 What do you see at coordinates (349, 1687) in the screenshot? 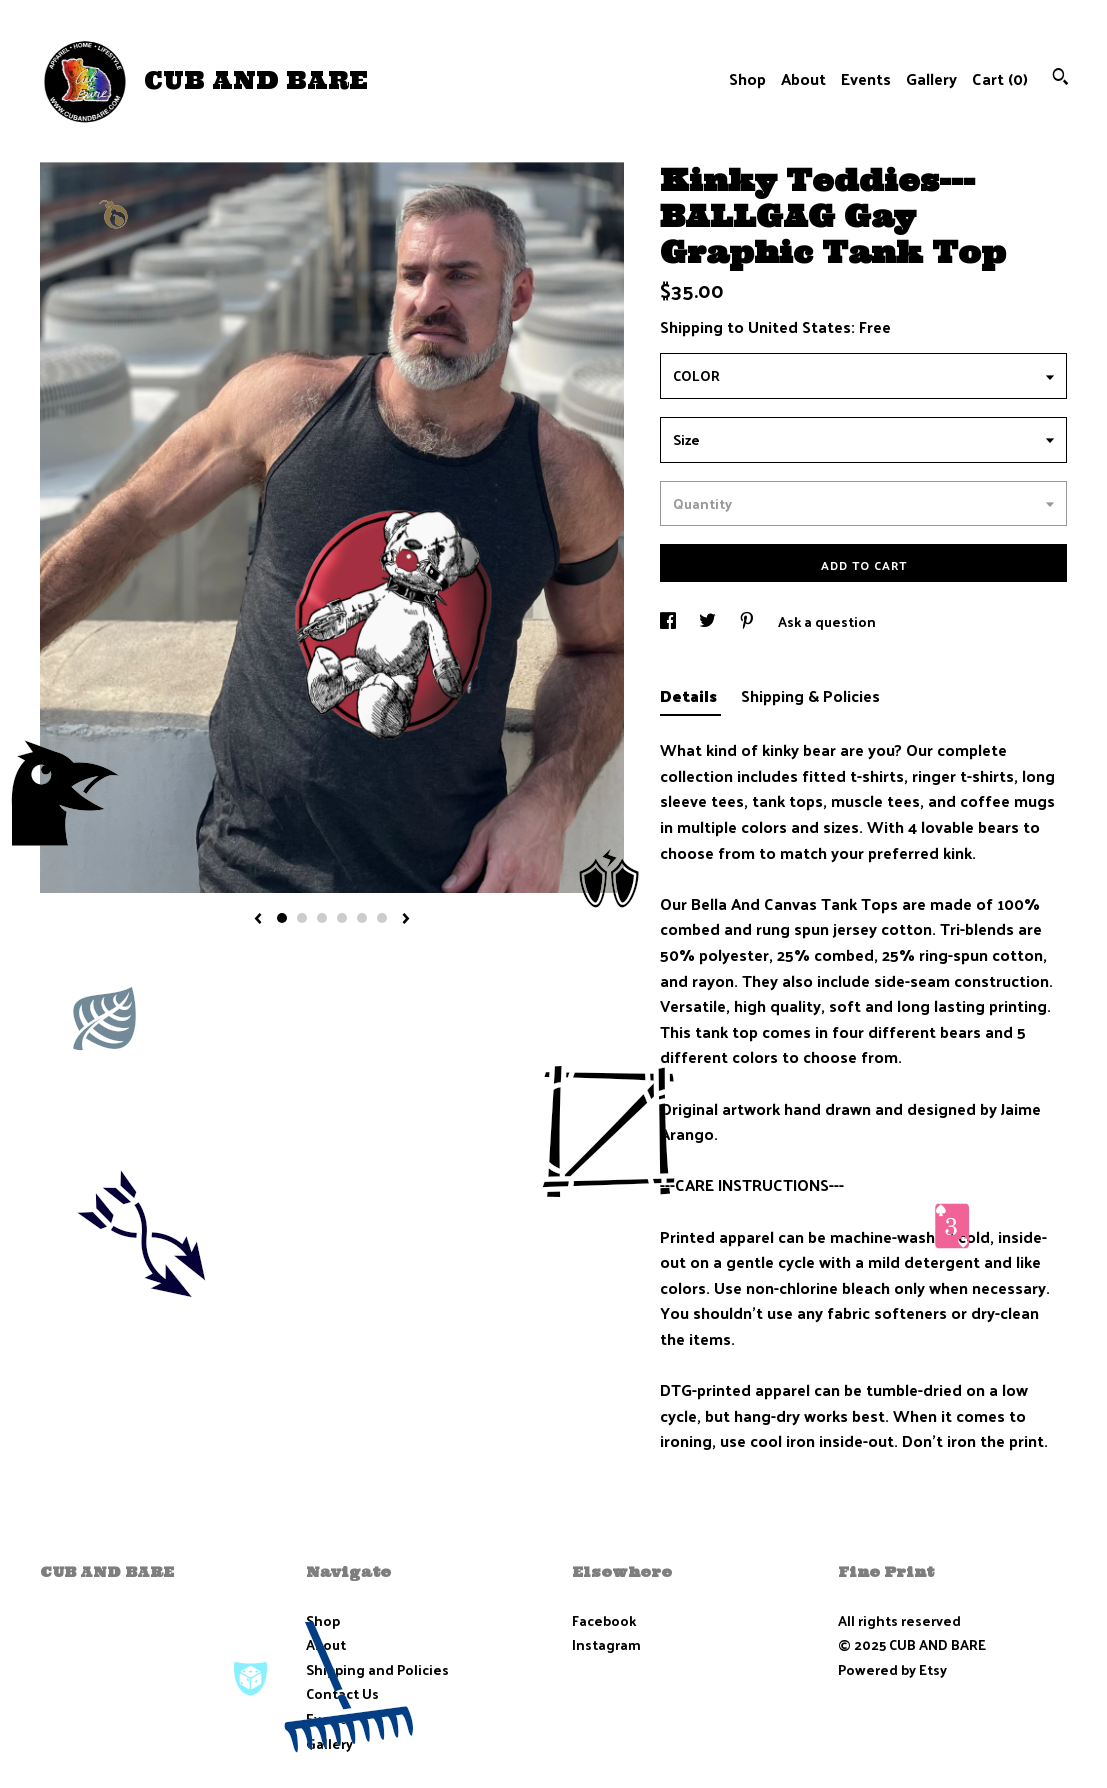
I see `access gardening tools or yard work features` at bounding box center [349, 1687].